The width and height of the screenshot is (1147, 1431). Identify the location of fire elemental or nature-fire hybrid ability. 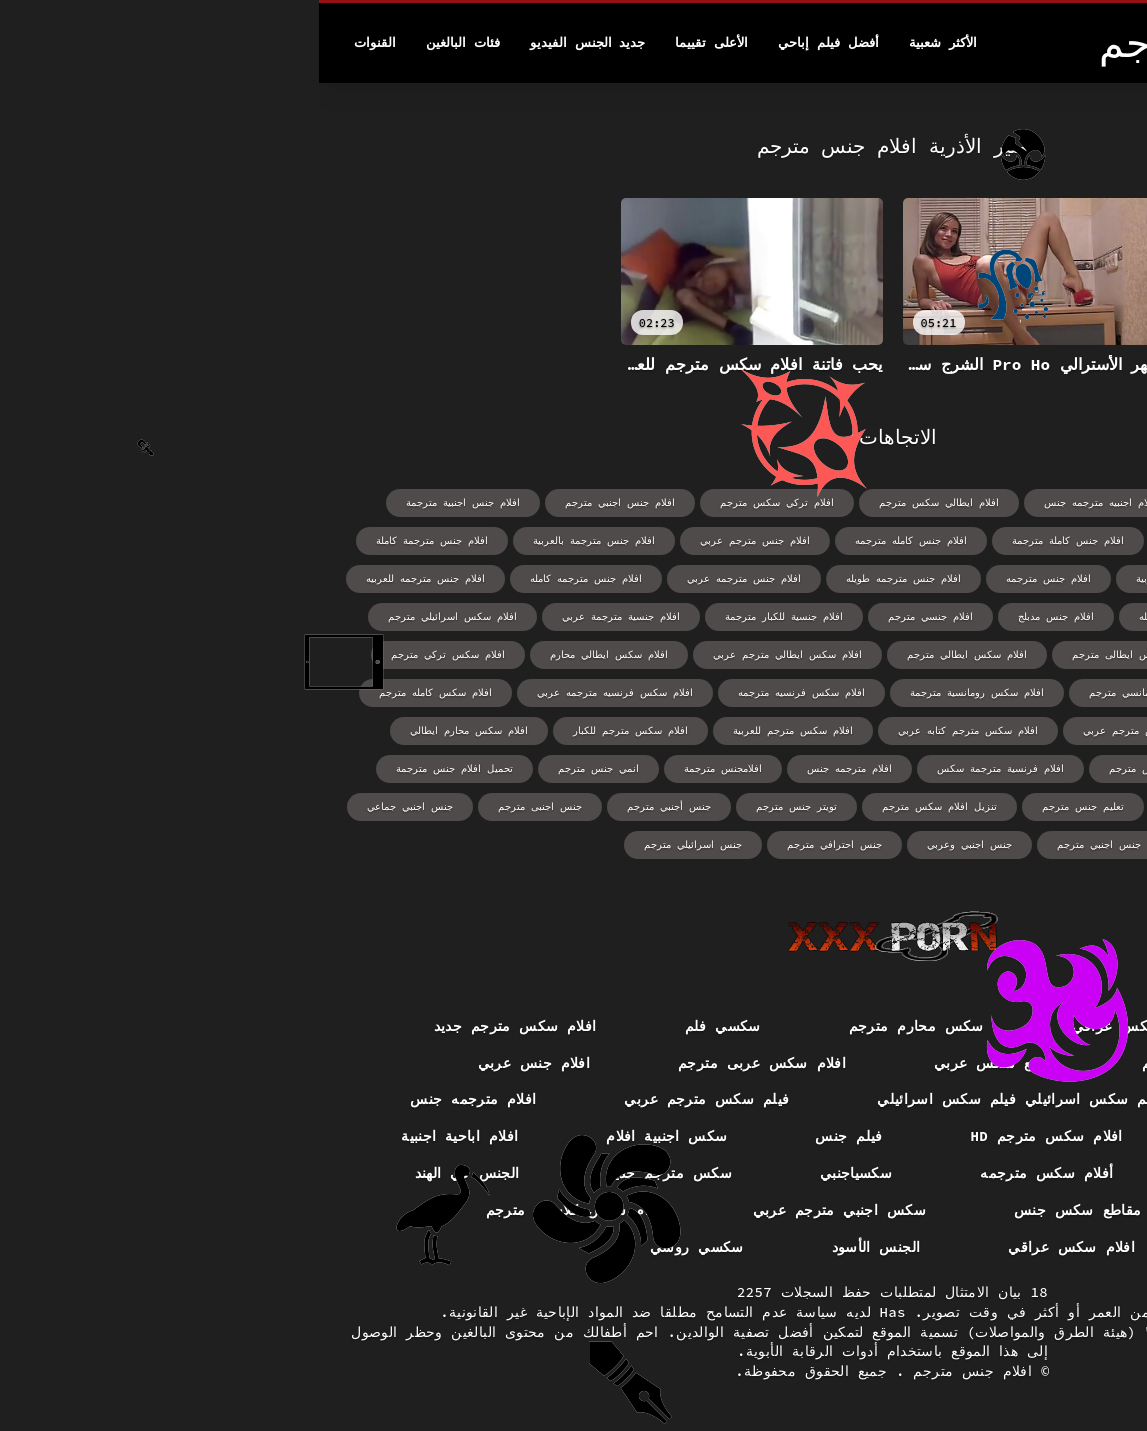
(1057, 1010).